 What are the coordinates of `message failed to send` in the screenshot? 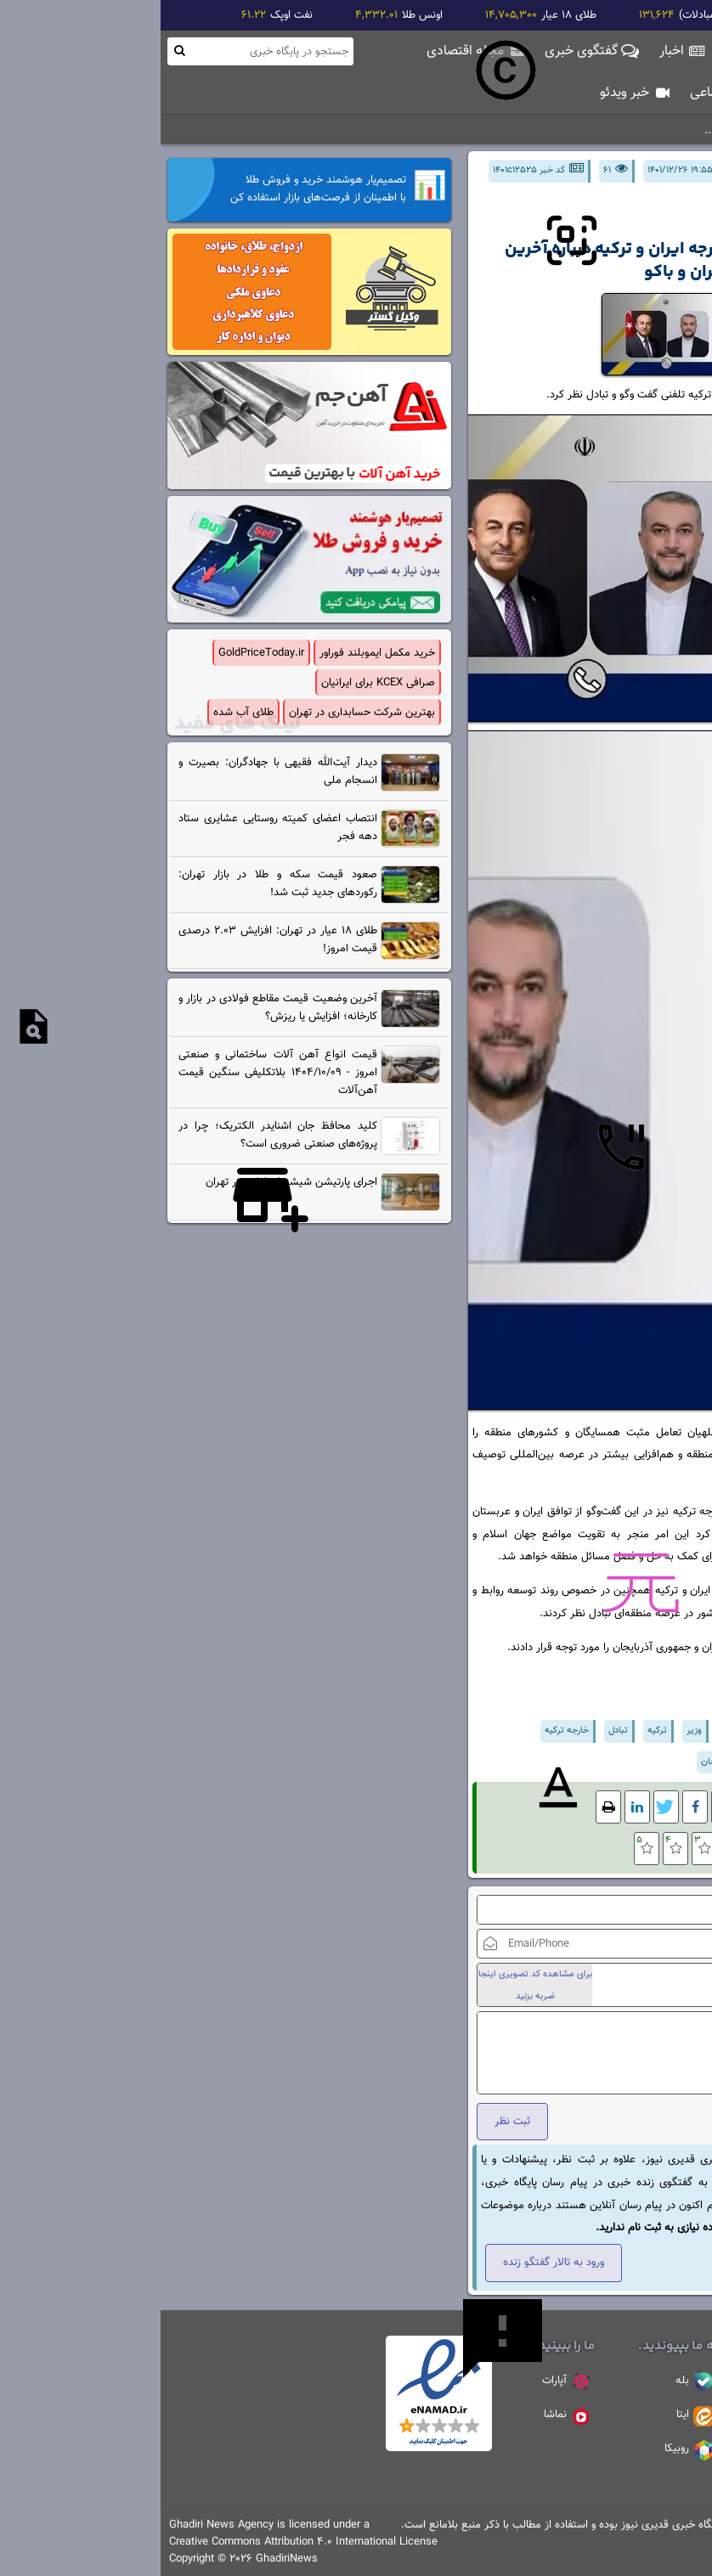 It's located at (502, 2338).